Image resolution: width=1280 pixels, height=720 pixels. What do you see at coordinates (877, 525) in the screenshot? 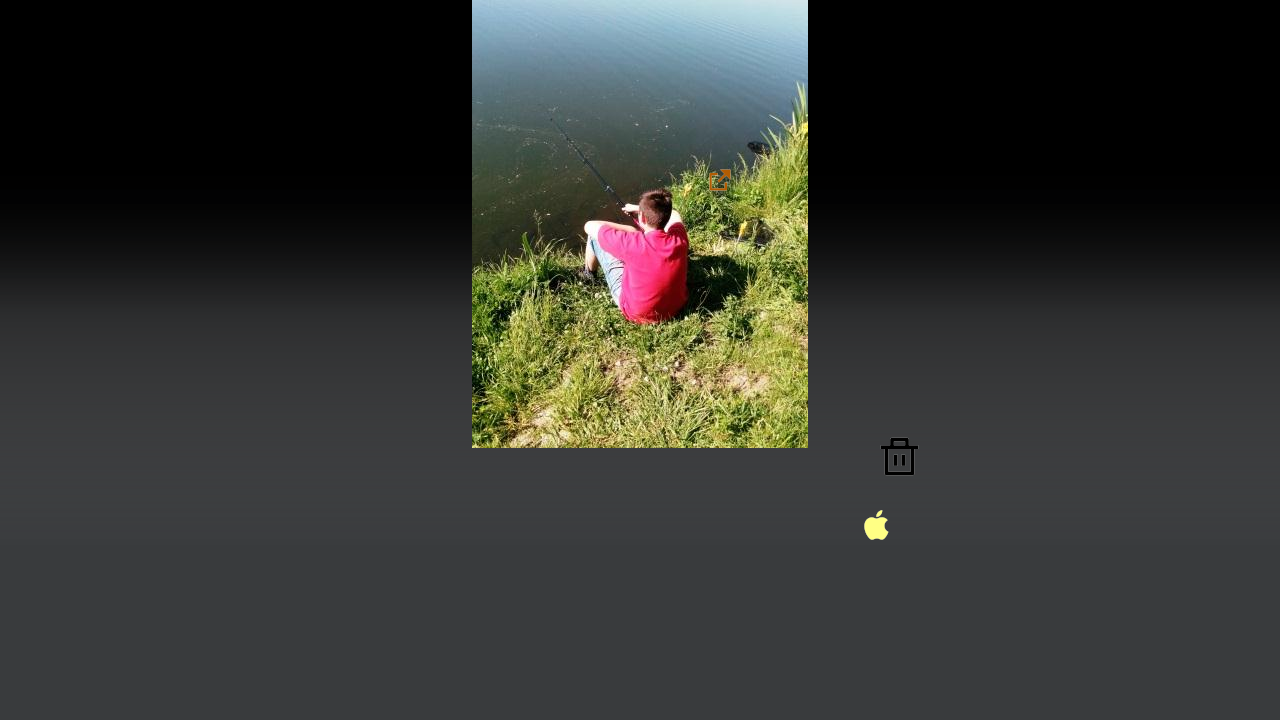
I see `Apple company logo` at bounding box center [877, 525].